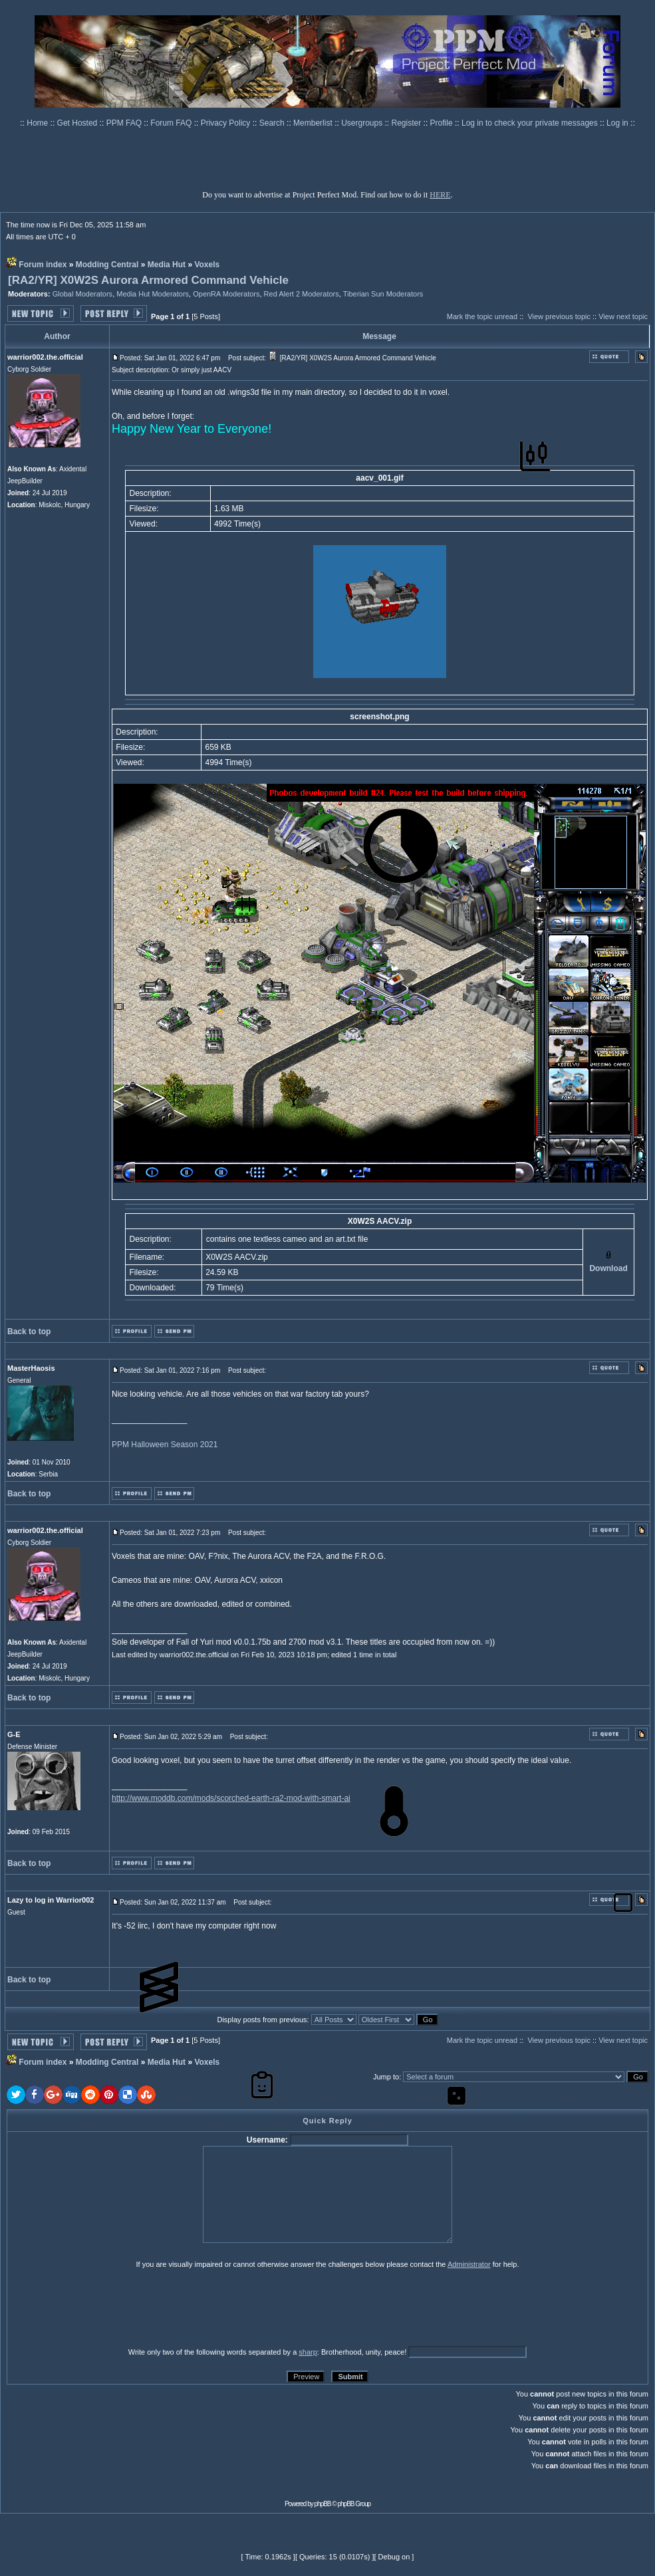  I want to click on indicates lowest temperature setting or reading, so click(394, 1811).